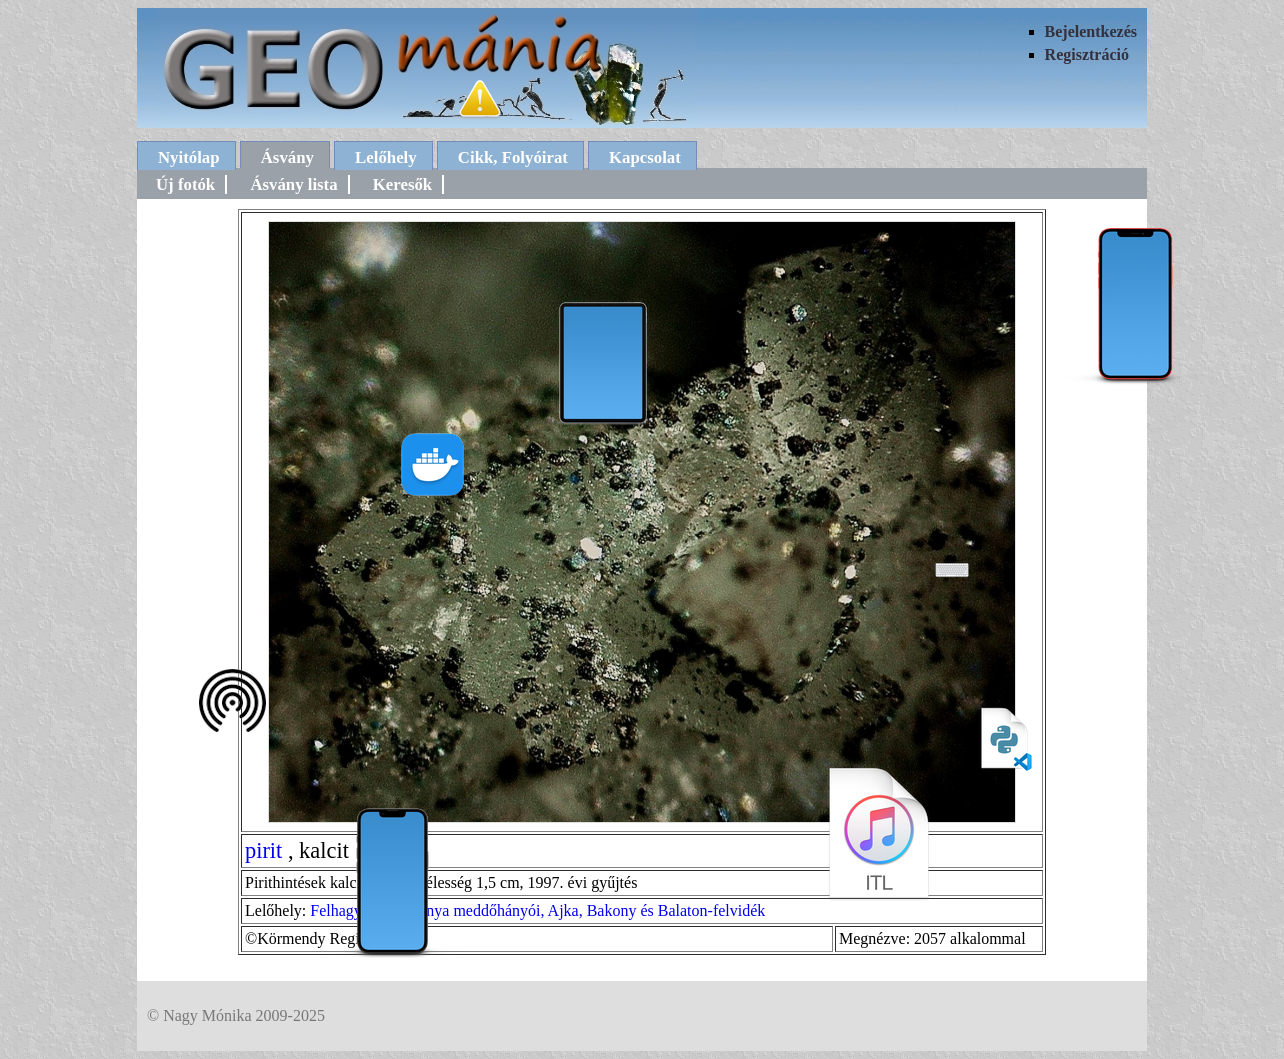 This screenshot has height=1059, width=1284. I want to click on iPhone 16e device icon, so click(392, 883).